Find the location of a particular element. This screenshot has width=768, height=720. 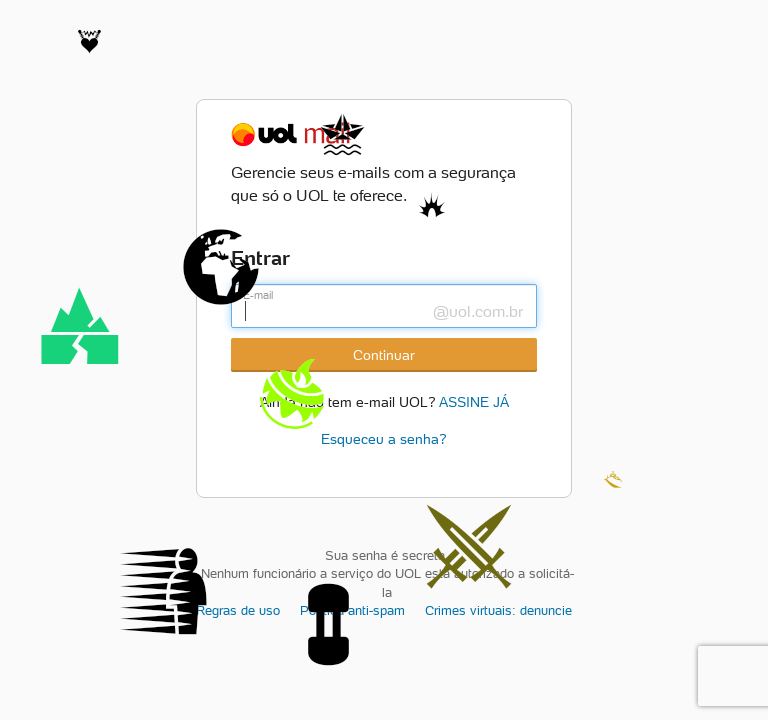

view health or vitality status in a game is located at coordinates (89, 41).